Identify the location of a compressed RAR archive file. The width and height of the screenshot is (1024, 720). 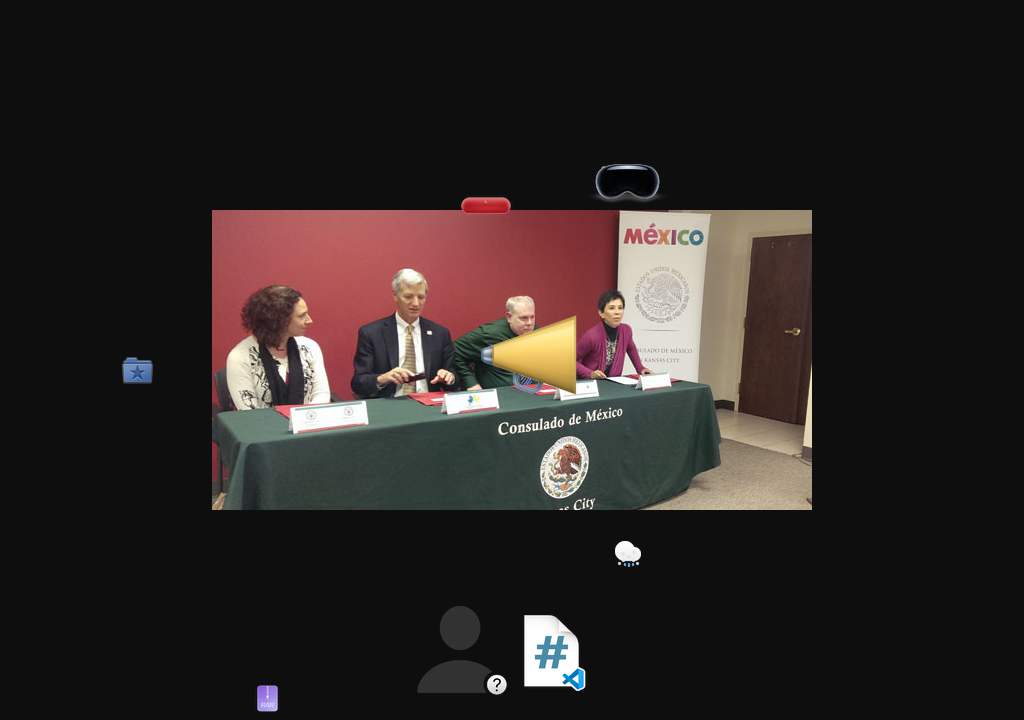
(267, 698).